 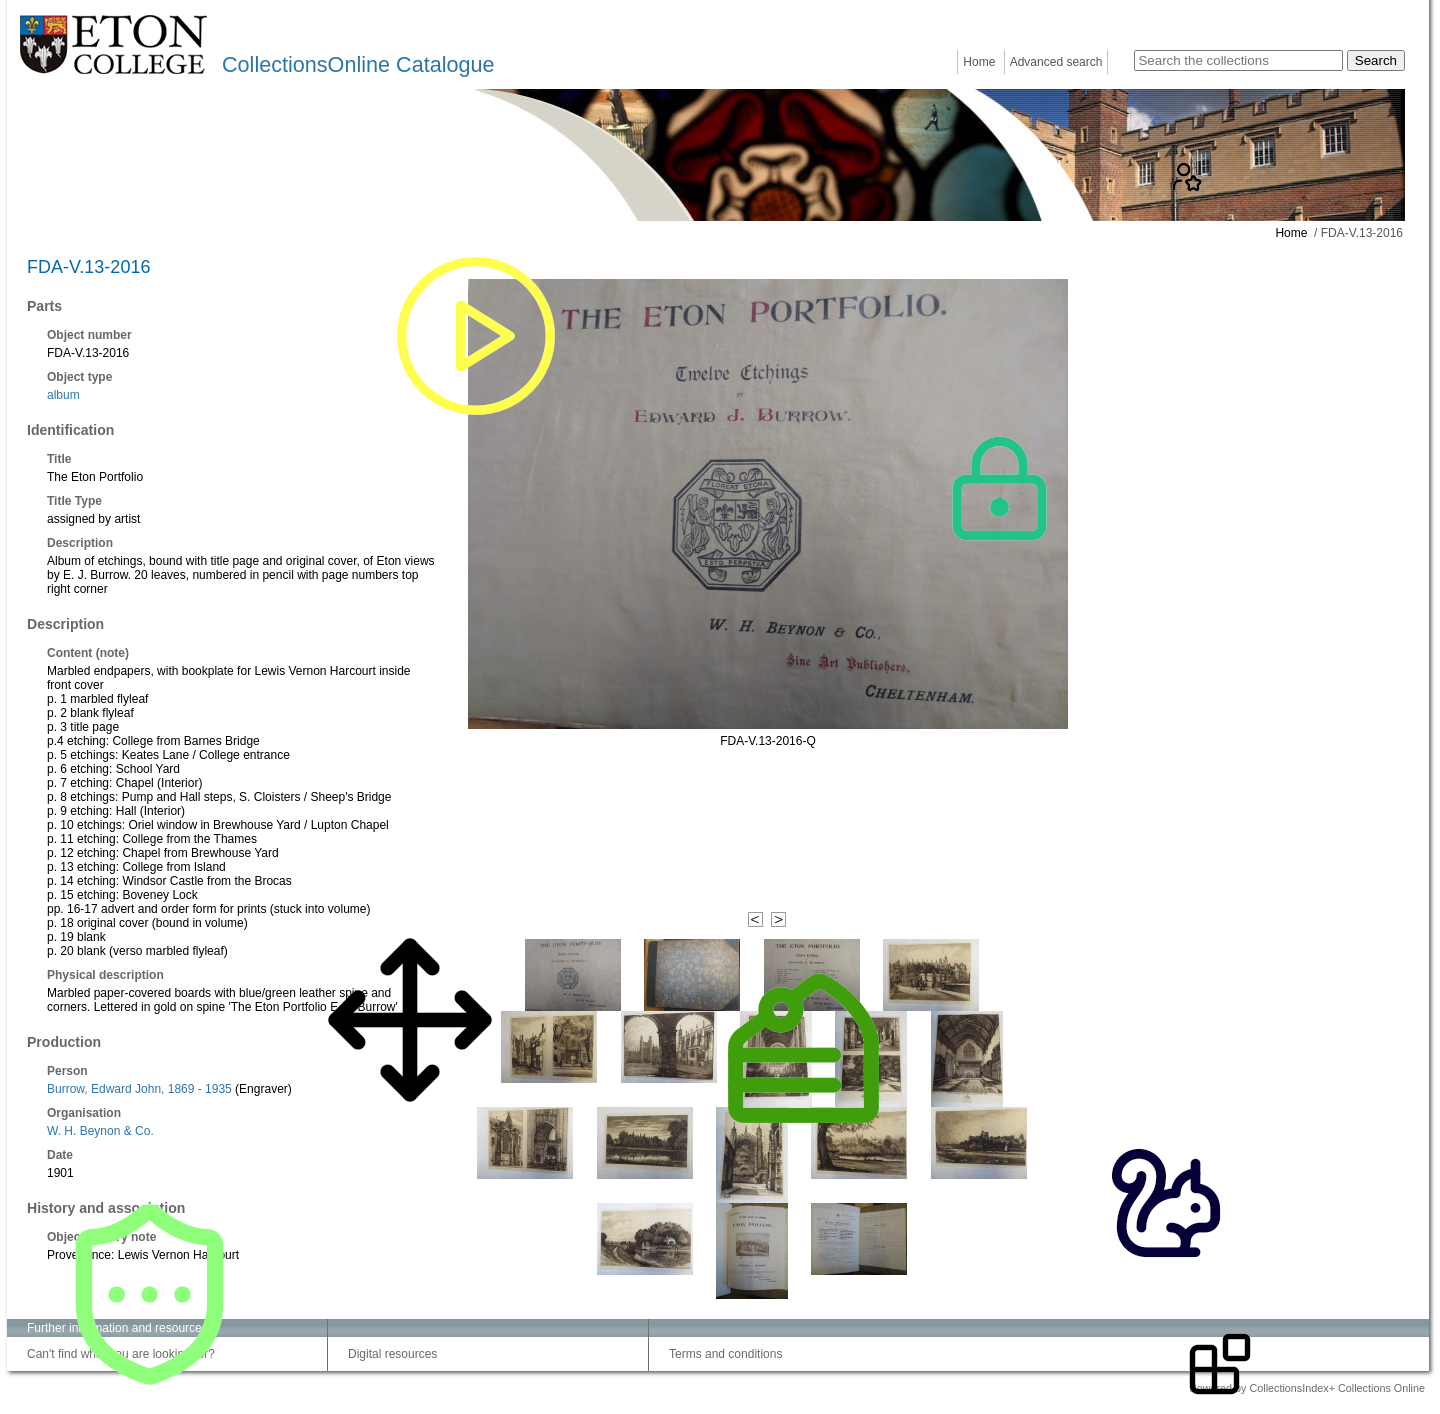 What do you see at coordinates (1220, 1364) in the screenshot?
I see `access modular components or blocks` at bounding box center [1220, 1364].